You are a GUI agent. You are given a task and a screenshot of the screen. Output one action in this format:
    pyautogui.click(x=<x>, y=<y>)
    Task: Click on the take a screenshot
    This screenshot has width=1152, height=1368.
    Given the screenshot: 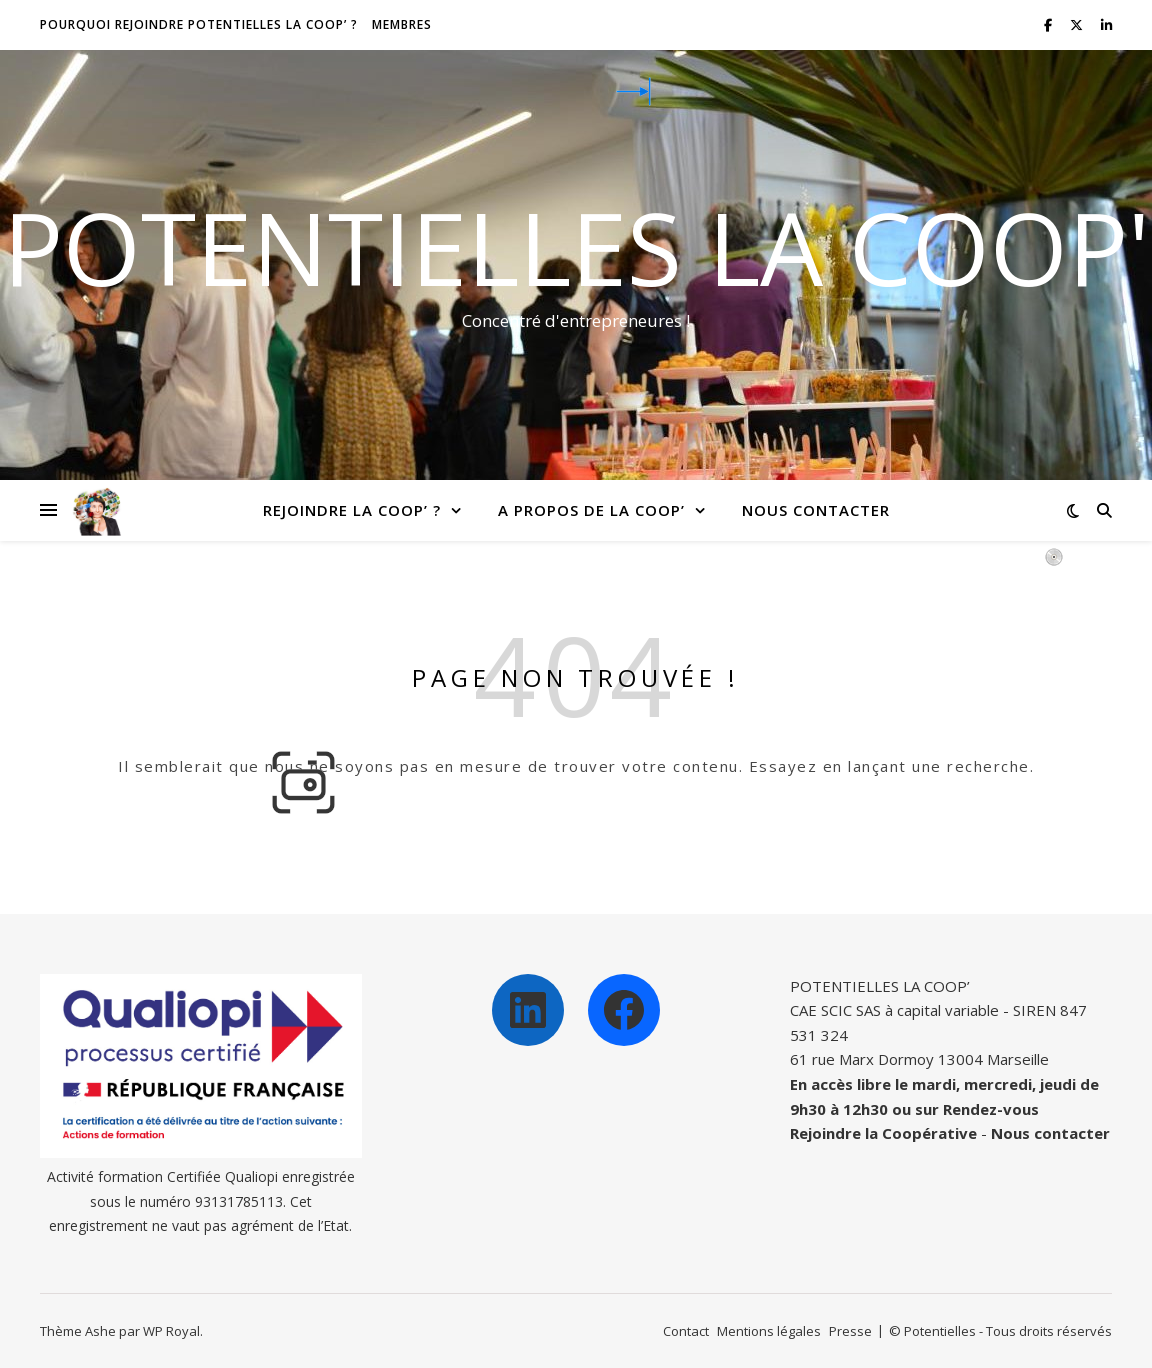 What is the action you would take?
    pyautogui.click(x=303, y=782)
    